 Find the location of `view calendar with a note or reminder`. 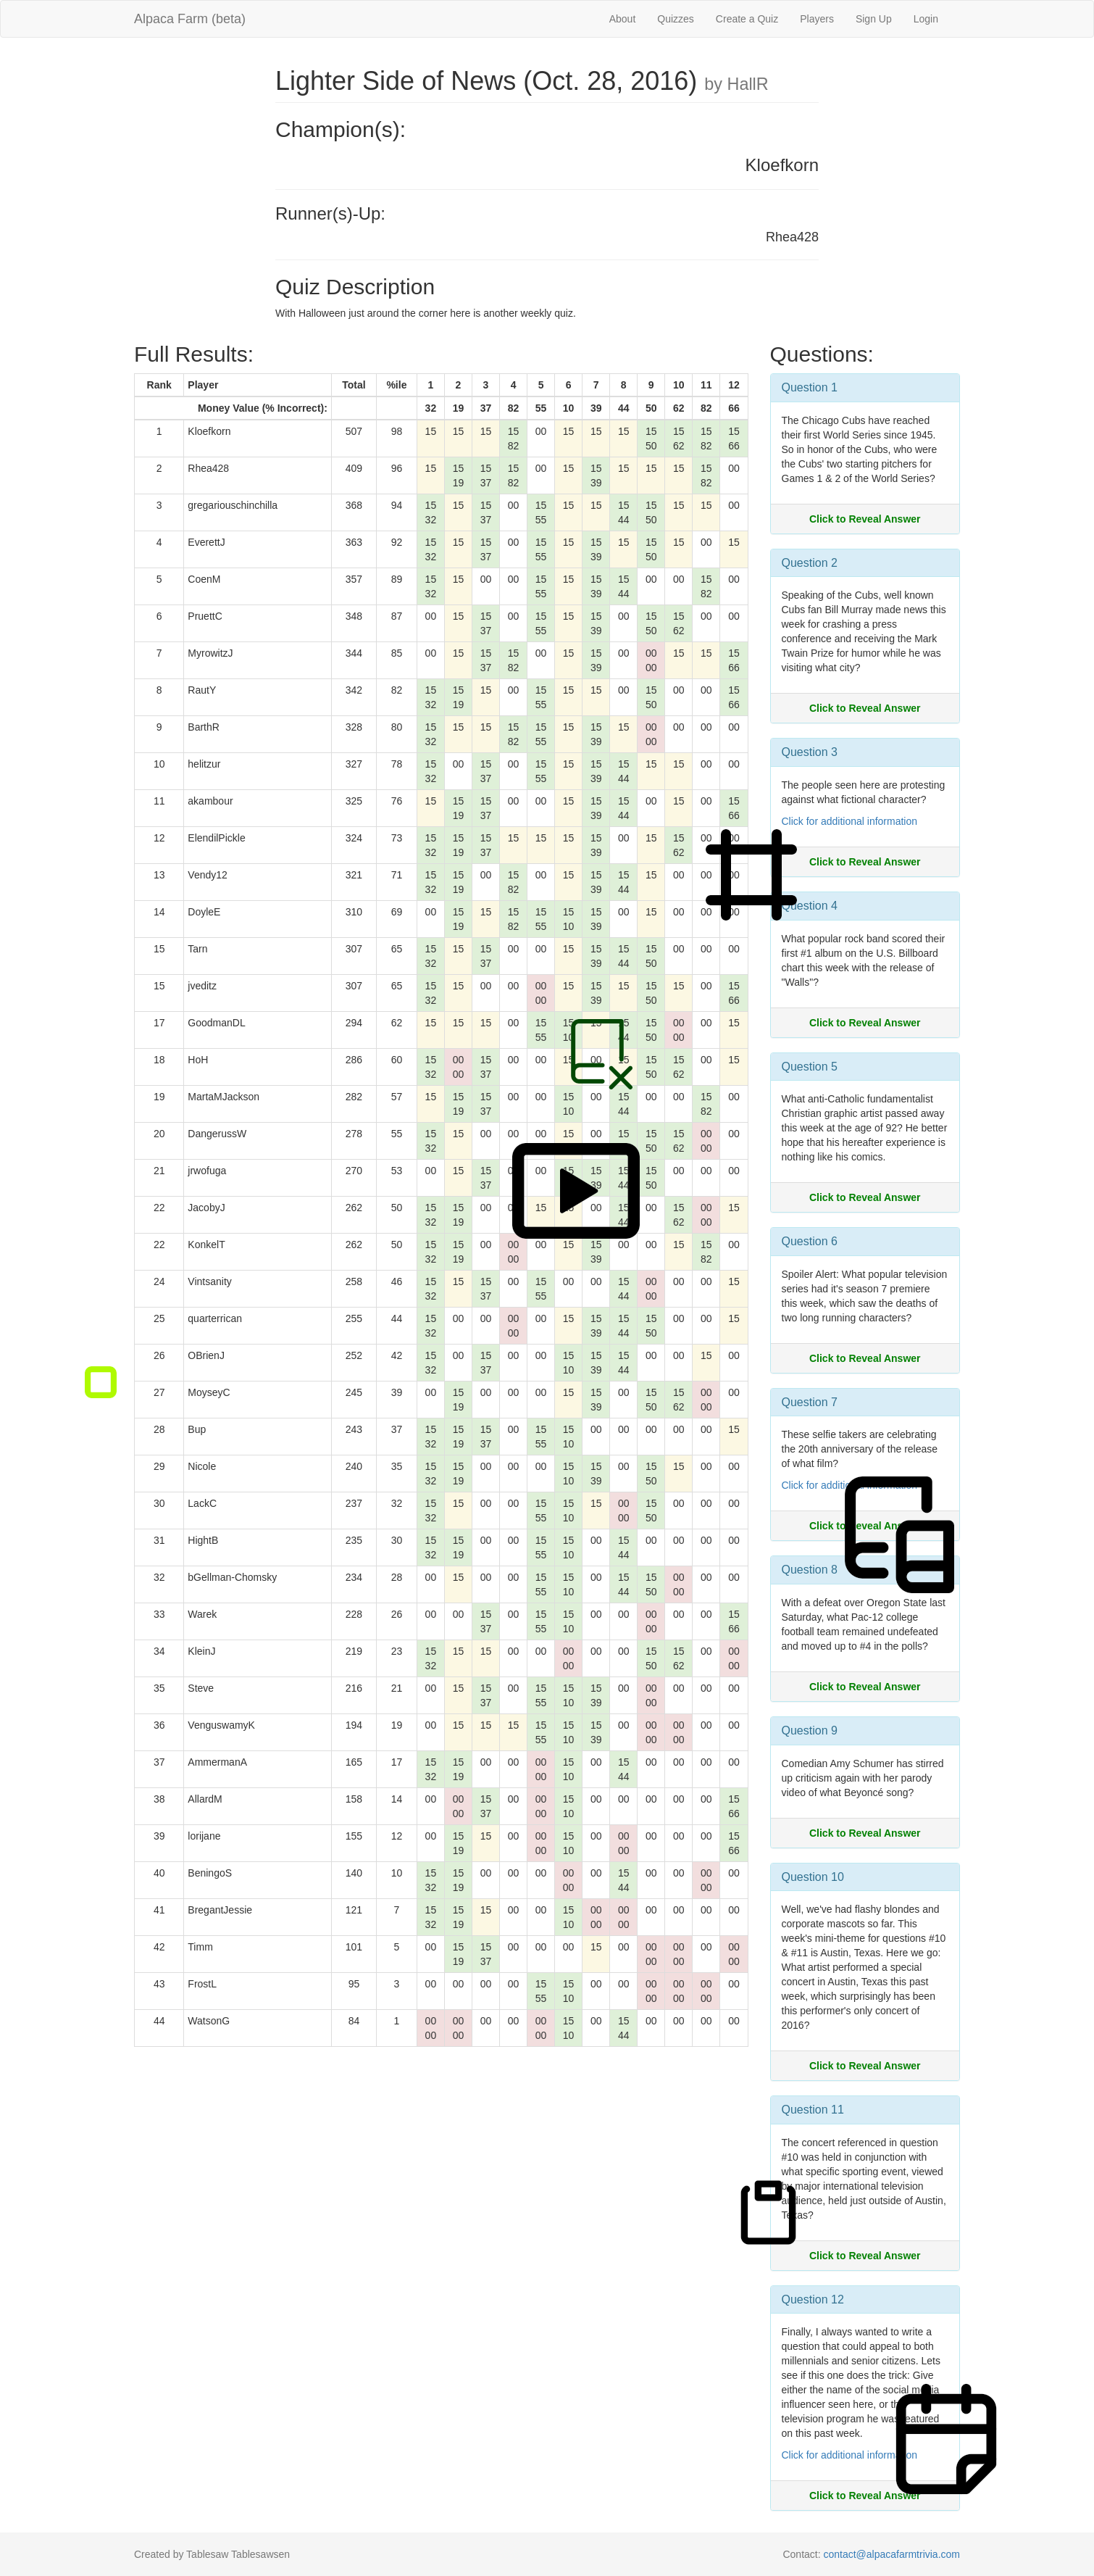

view calendar with a note or reminder is located at coordinates (946, 2439).